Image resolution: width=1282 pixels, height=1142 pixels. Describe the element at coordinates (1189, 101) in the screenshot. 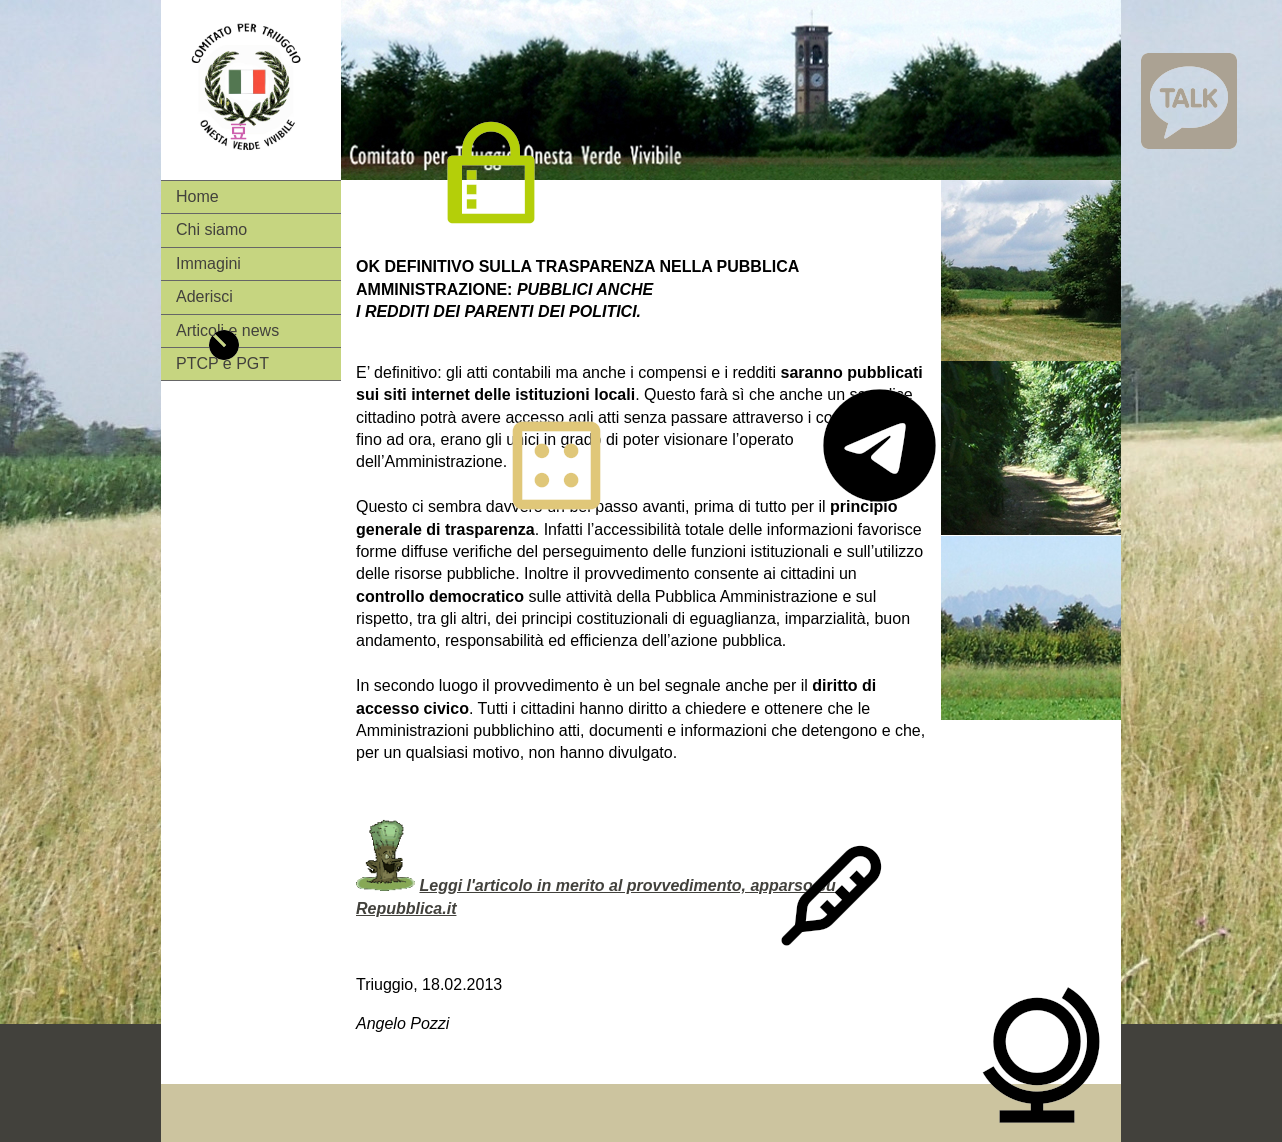

I see `open KakaoTalk messaging app` at that location.